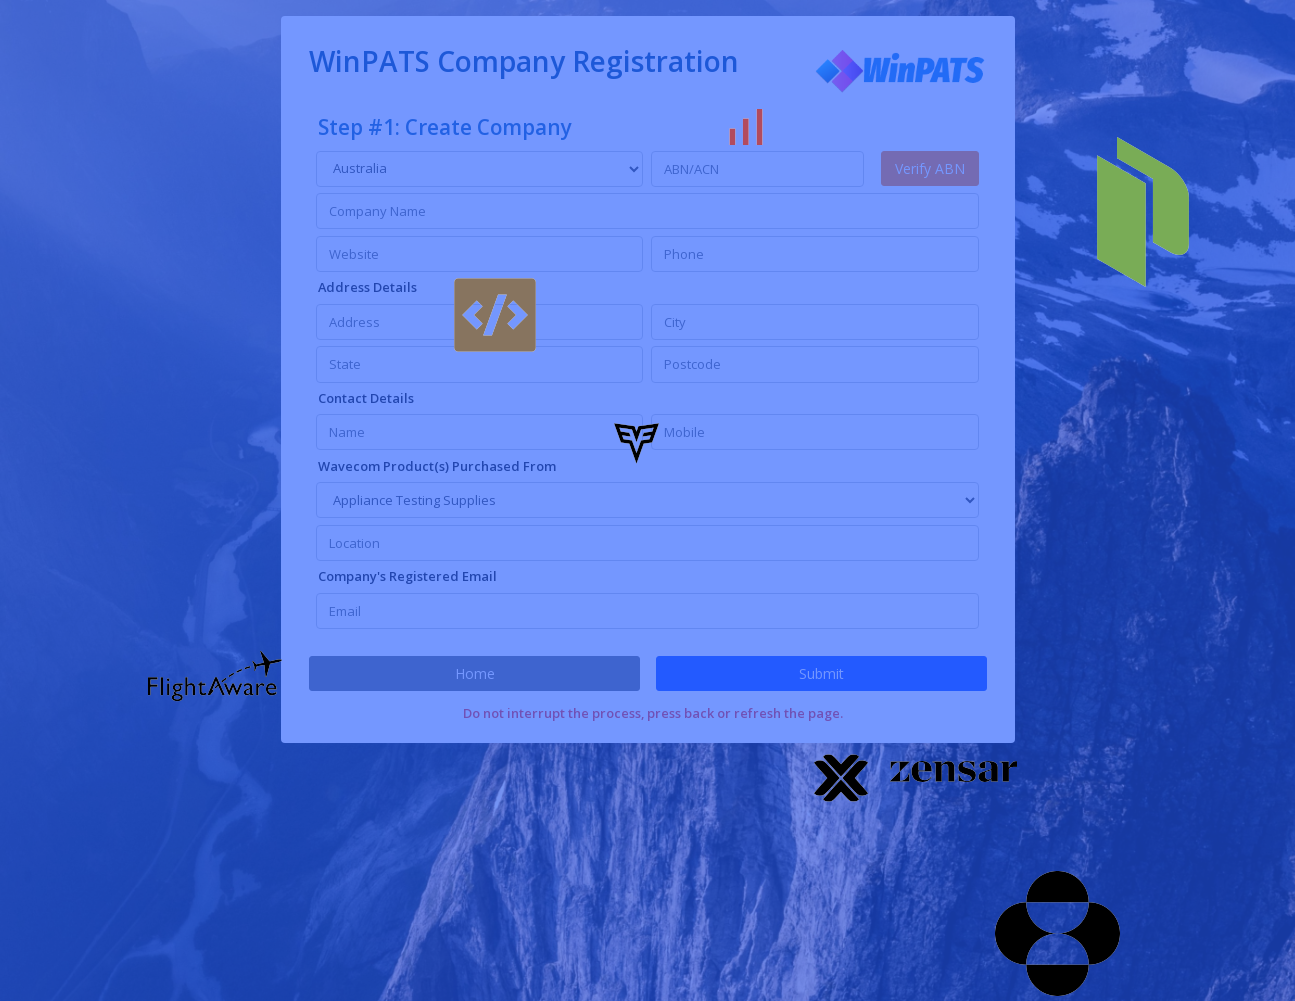 The image size is (1295, 1001). What do you see at coordinates (495, 315) in the screenshot?
I see `open code editor or development tools` at bounding box center [495, 315].